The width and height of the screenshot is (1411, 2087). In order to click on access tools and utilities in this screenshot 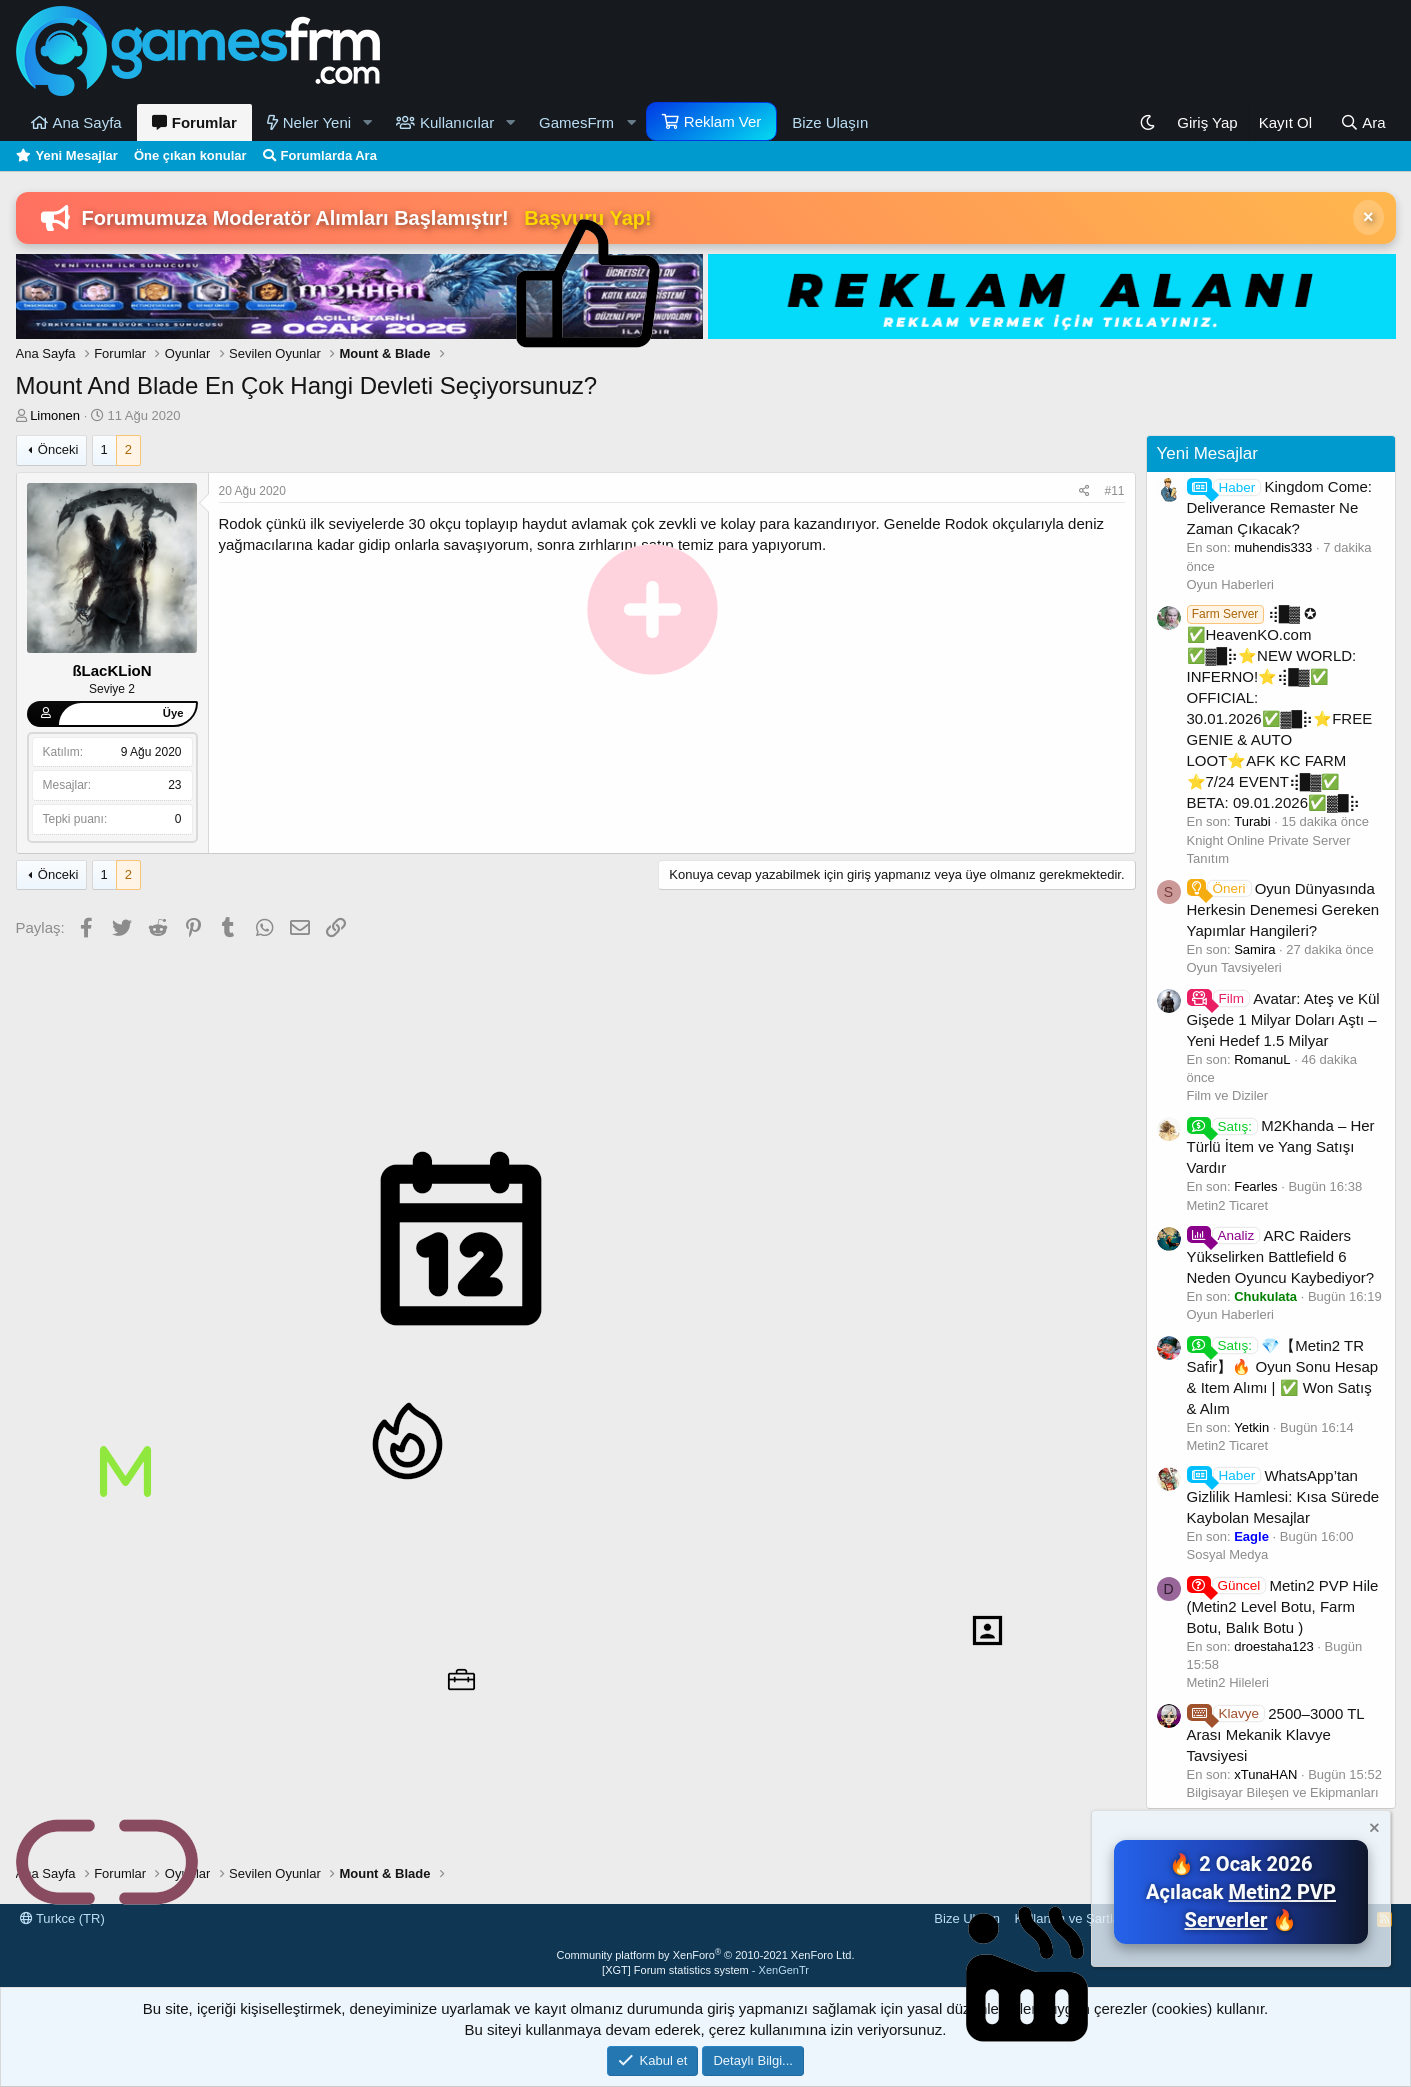, I will do `click(461, 1680)`.